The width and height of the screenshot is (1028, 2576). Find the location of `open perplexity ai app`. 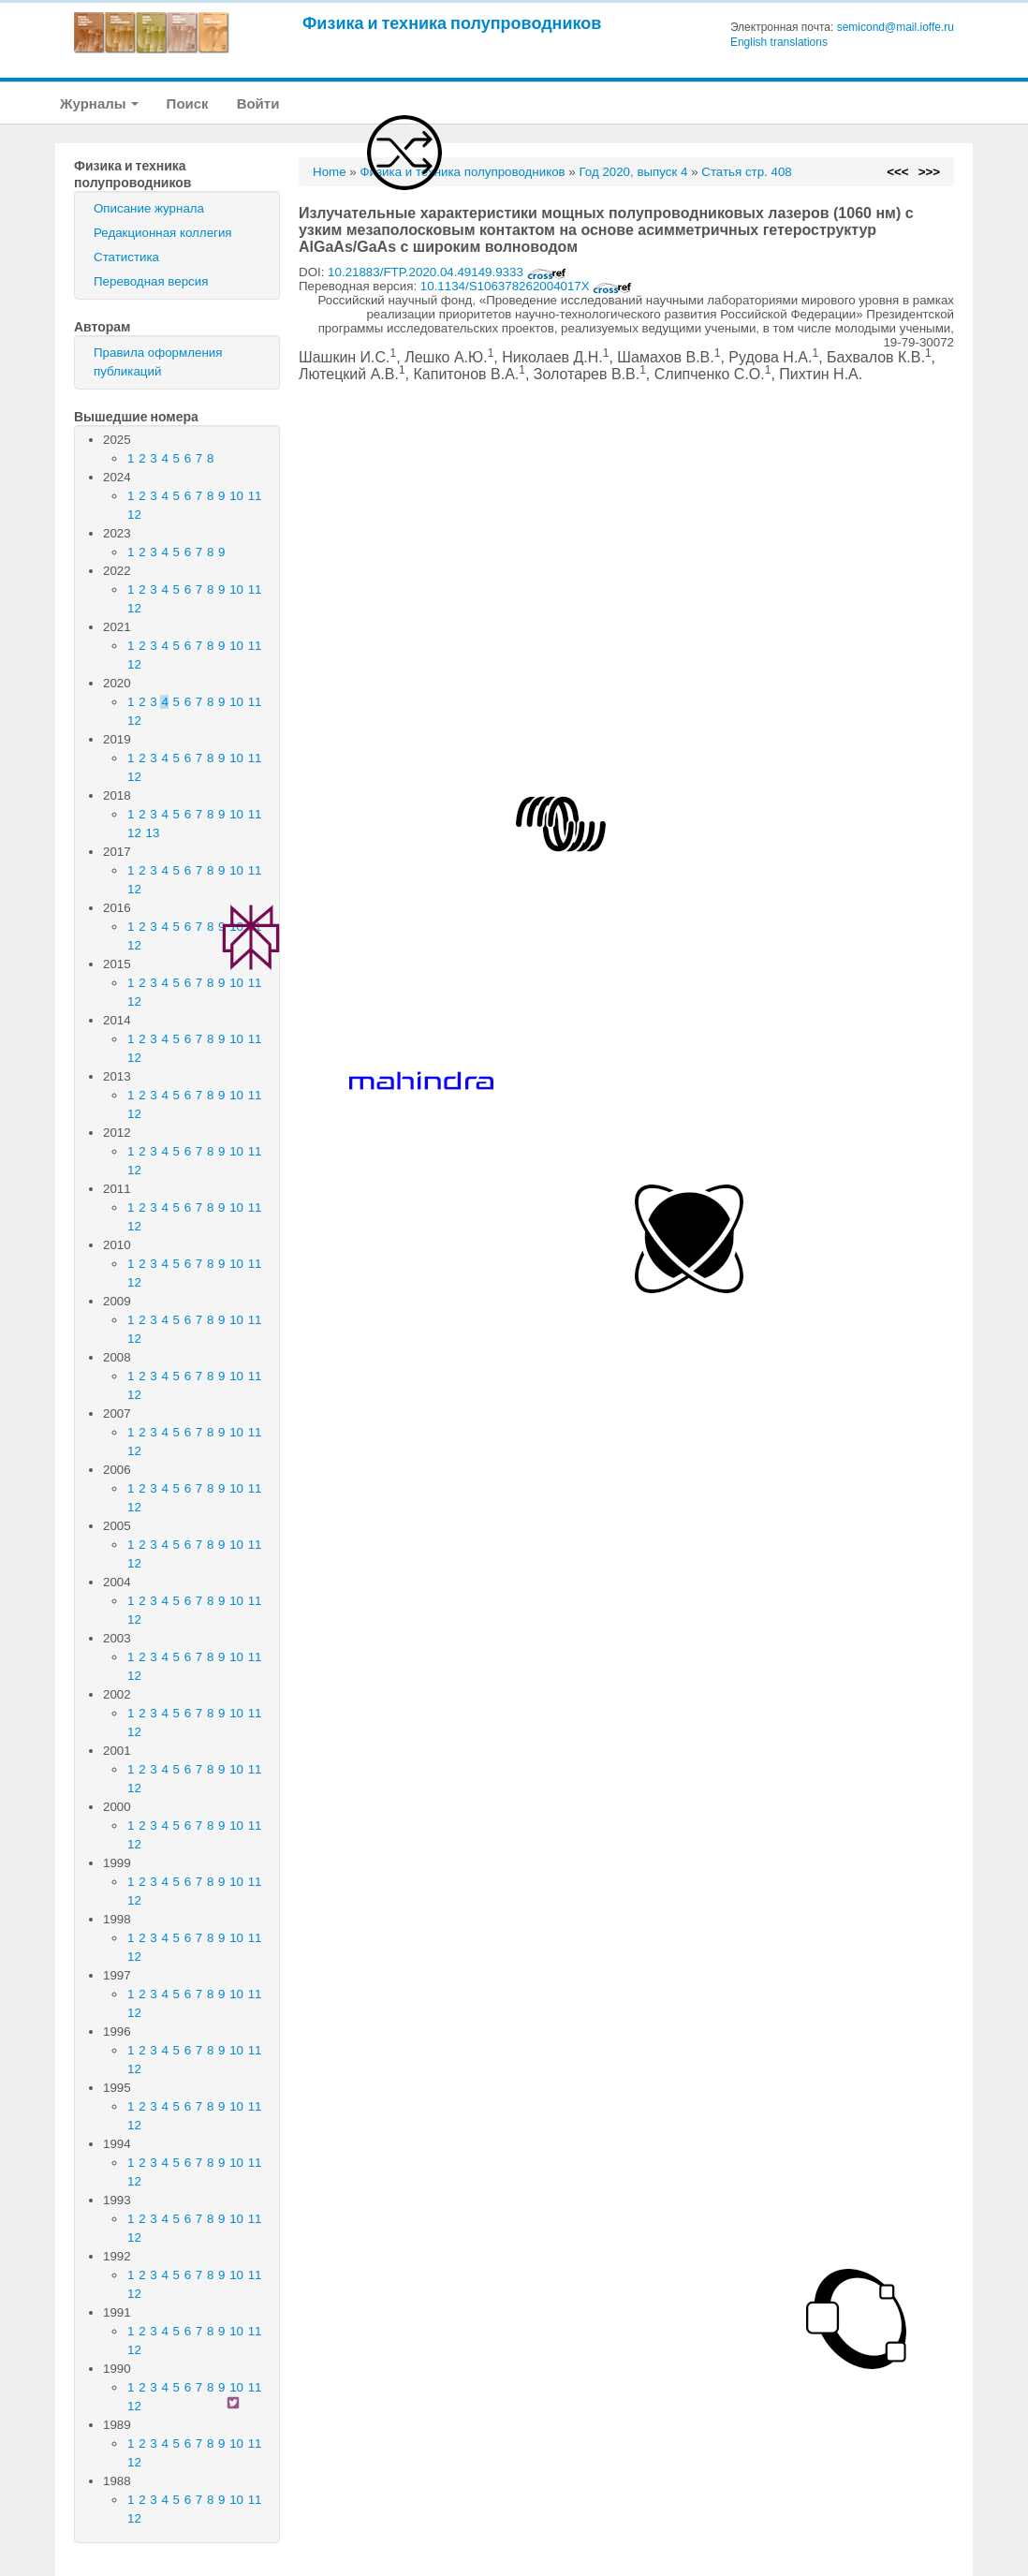

open perplexity ai app is located at coordinates (251, 937).